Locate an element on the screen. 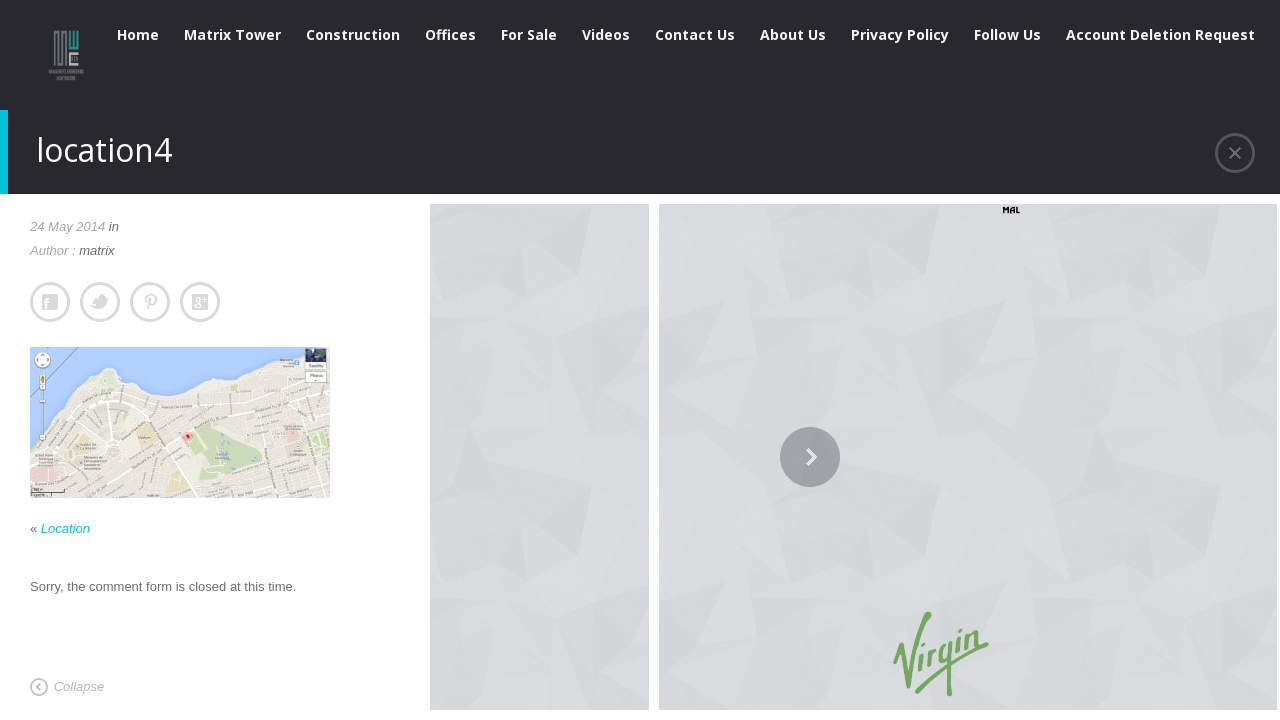 The image size is (1280, 720). virgin group company logo is located at coordinates (941, 654).